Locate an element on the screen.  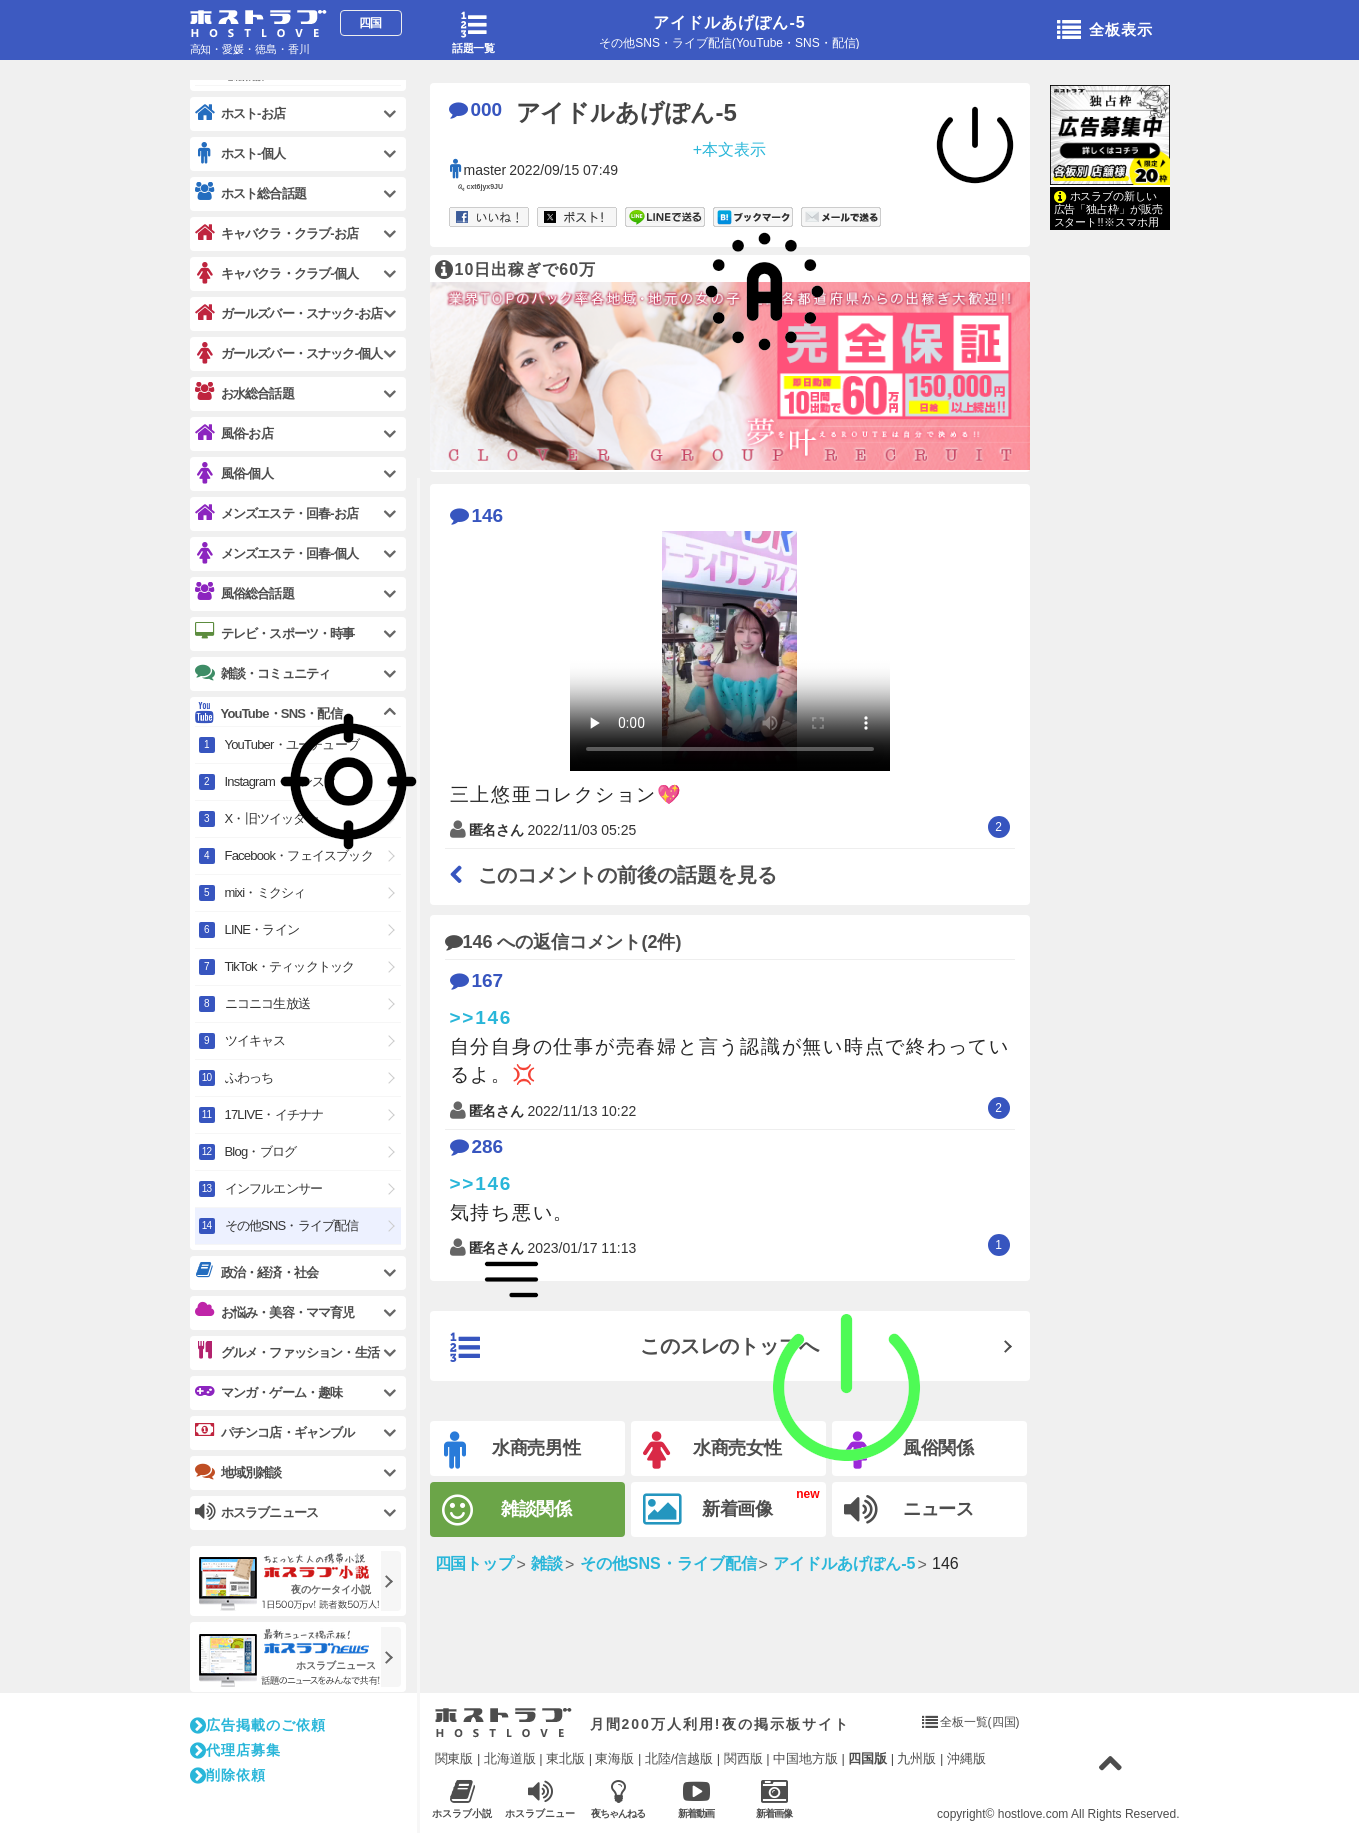
turn device on or off is located at coordinates (846, 1387).